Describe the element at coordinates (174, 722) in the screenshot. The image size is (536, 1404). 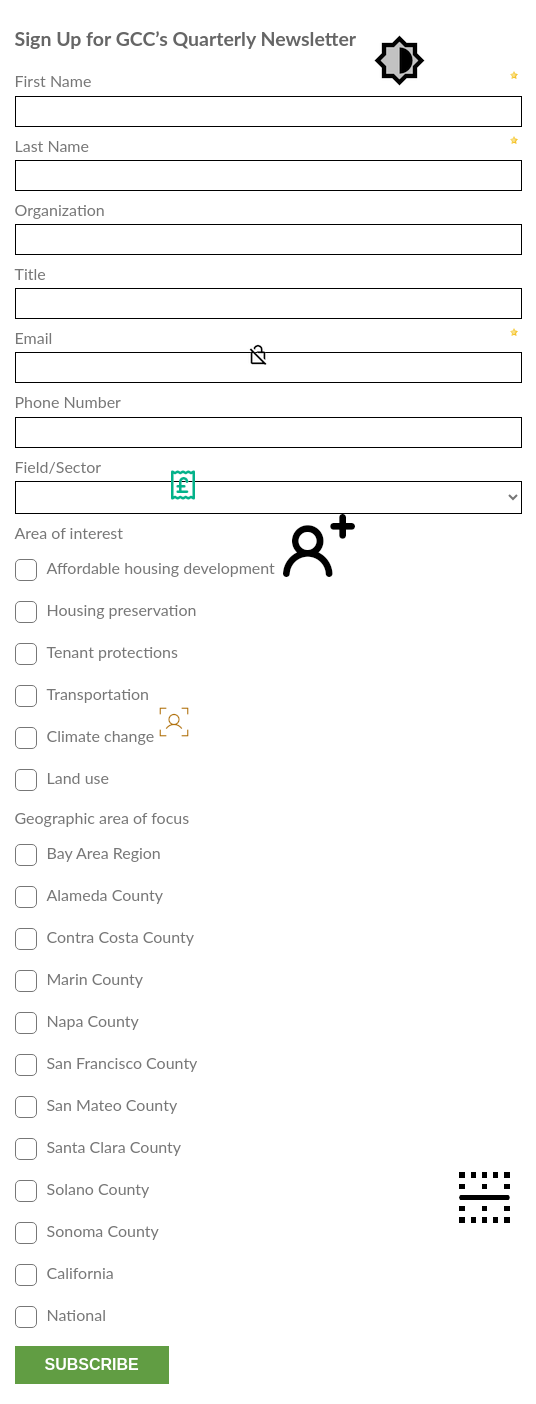
I see `focus on or locate a specific user` at that location.